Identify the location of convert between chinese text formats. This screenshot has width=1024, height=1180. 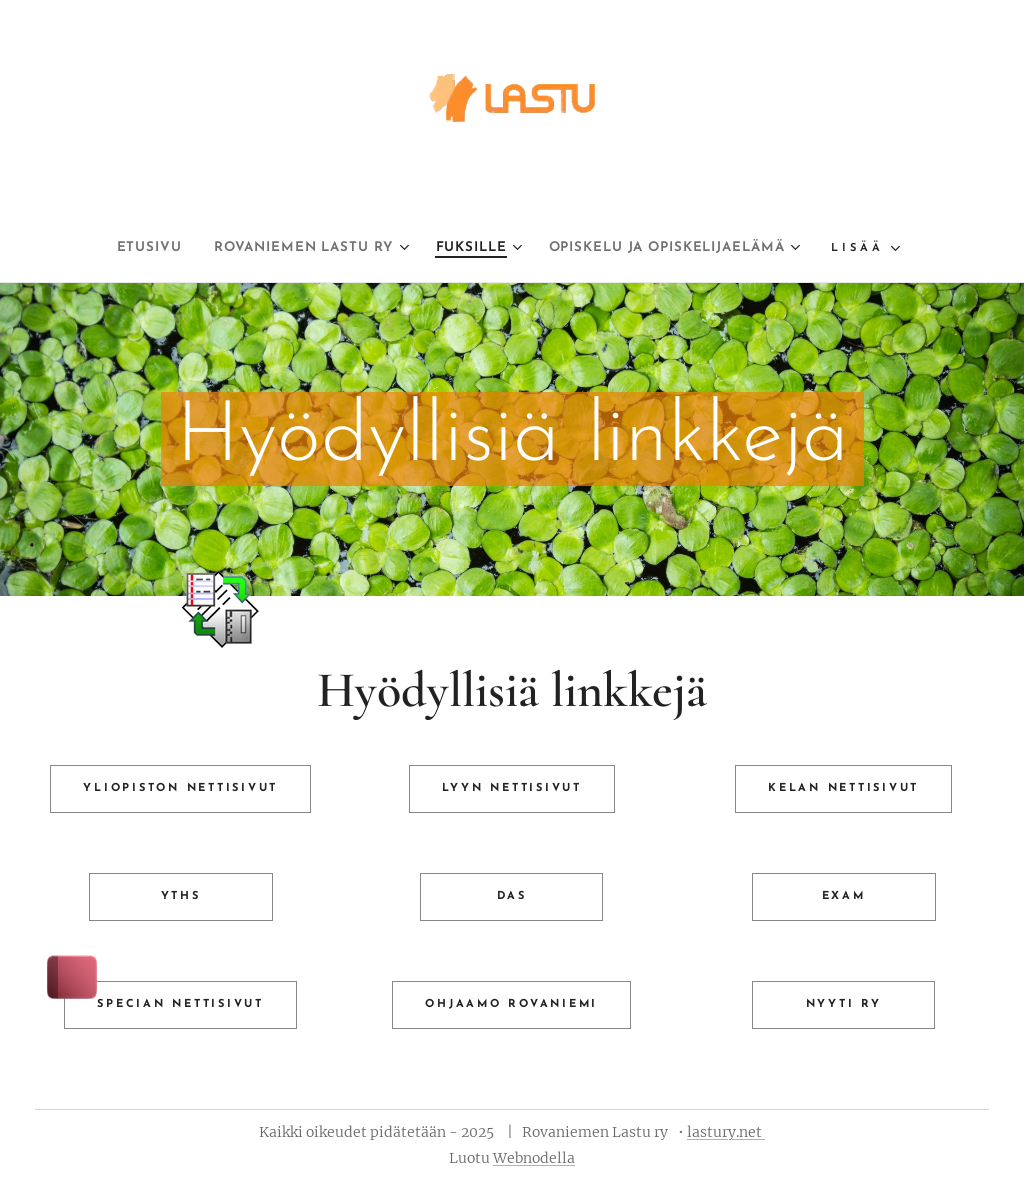
(220, 609).